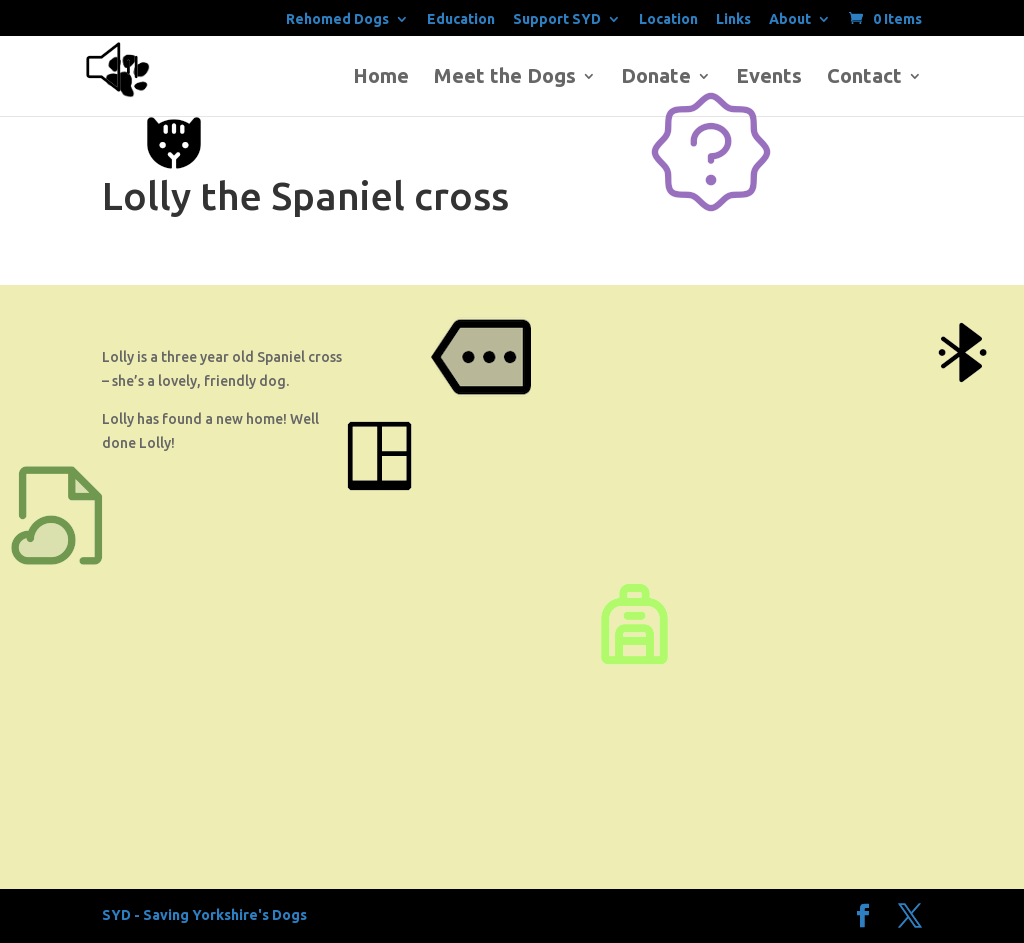 This screenshot has width=1024, height=943. Describe the element at coordinates (634, 625) in the screenshot. I see `access your inventory or stored items` at that location.